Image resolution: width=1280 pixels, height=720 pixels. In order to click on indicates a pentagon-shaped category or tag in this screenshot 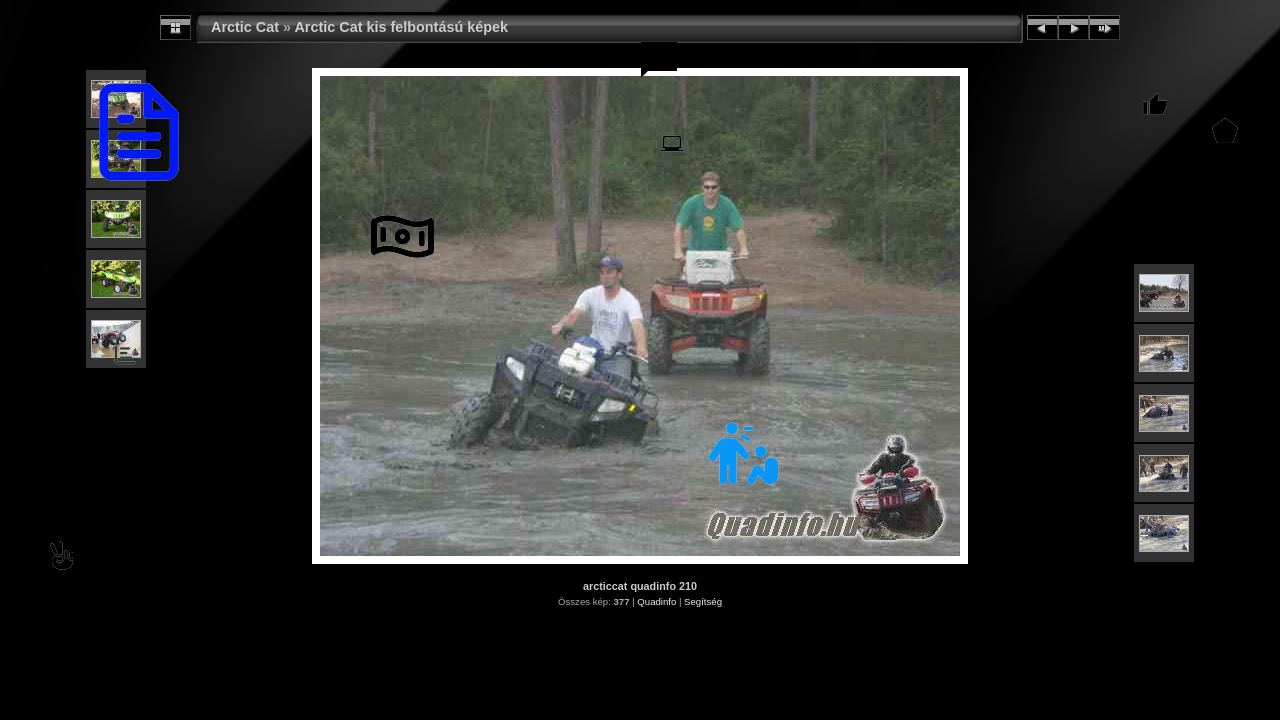, I will do `click(1225, 131)`.